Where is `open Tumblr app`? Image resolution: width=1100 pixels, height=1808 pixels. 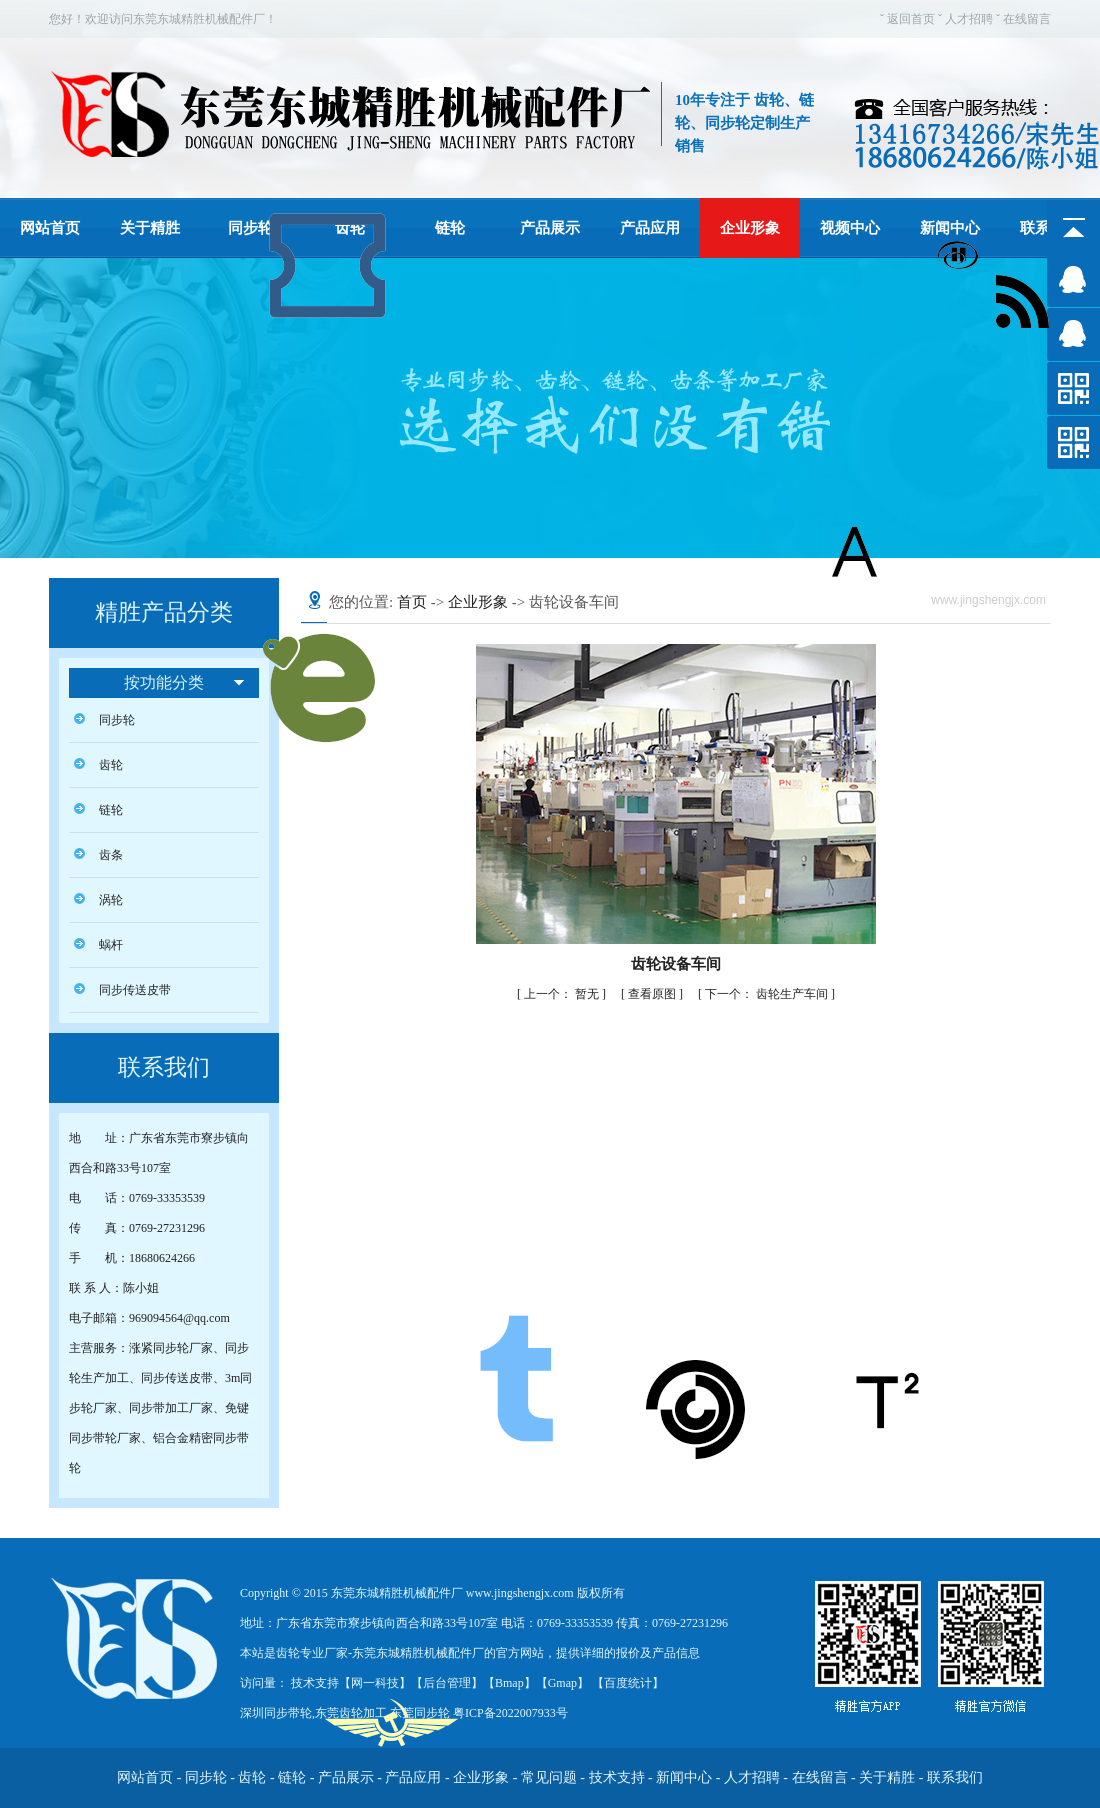
open Tumblr app is located at coordinates (516, 1378).